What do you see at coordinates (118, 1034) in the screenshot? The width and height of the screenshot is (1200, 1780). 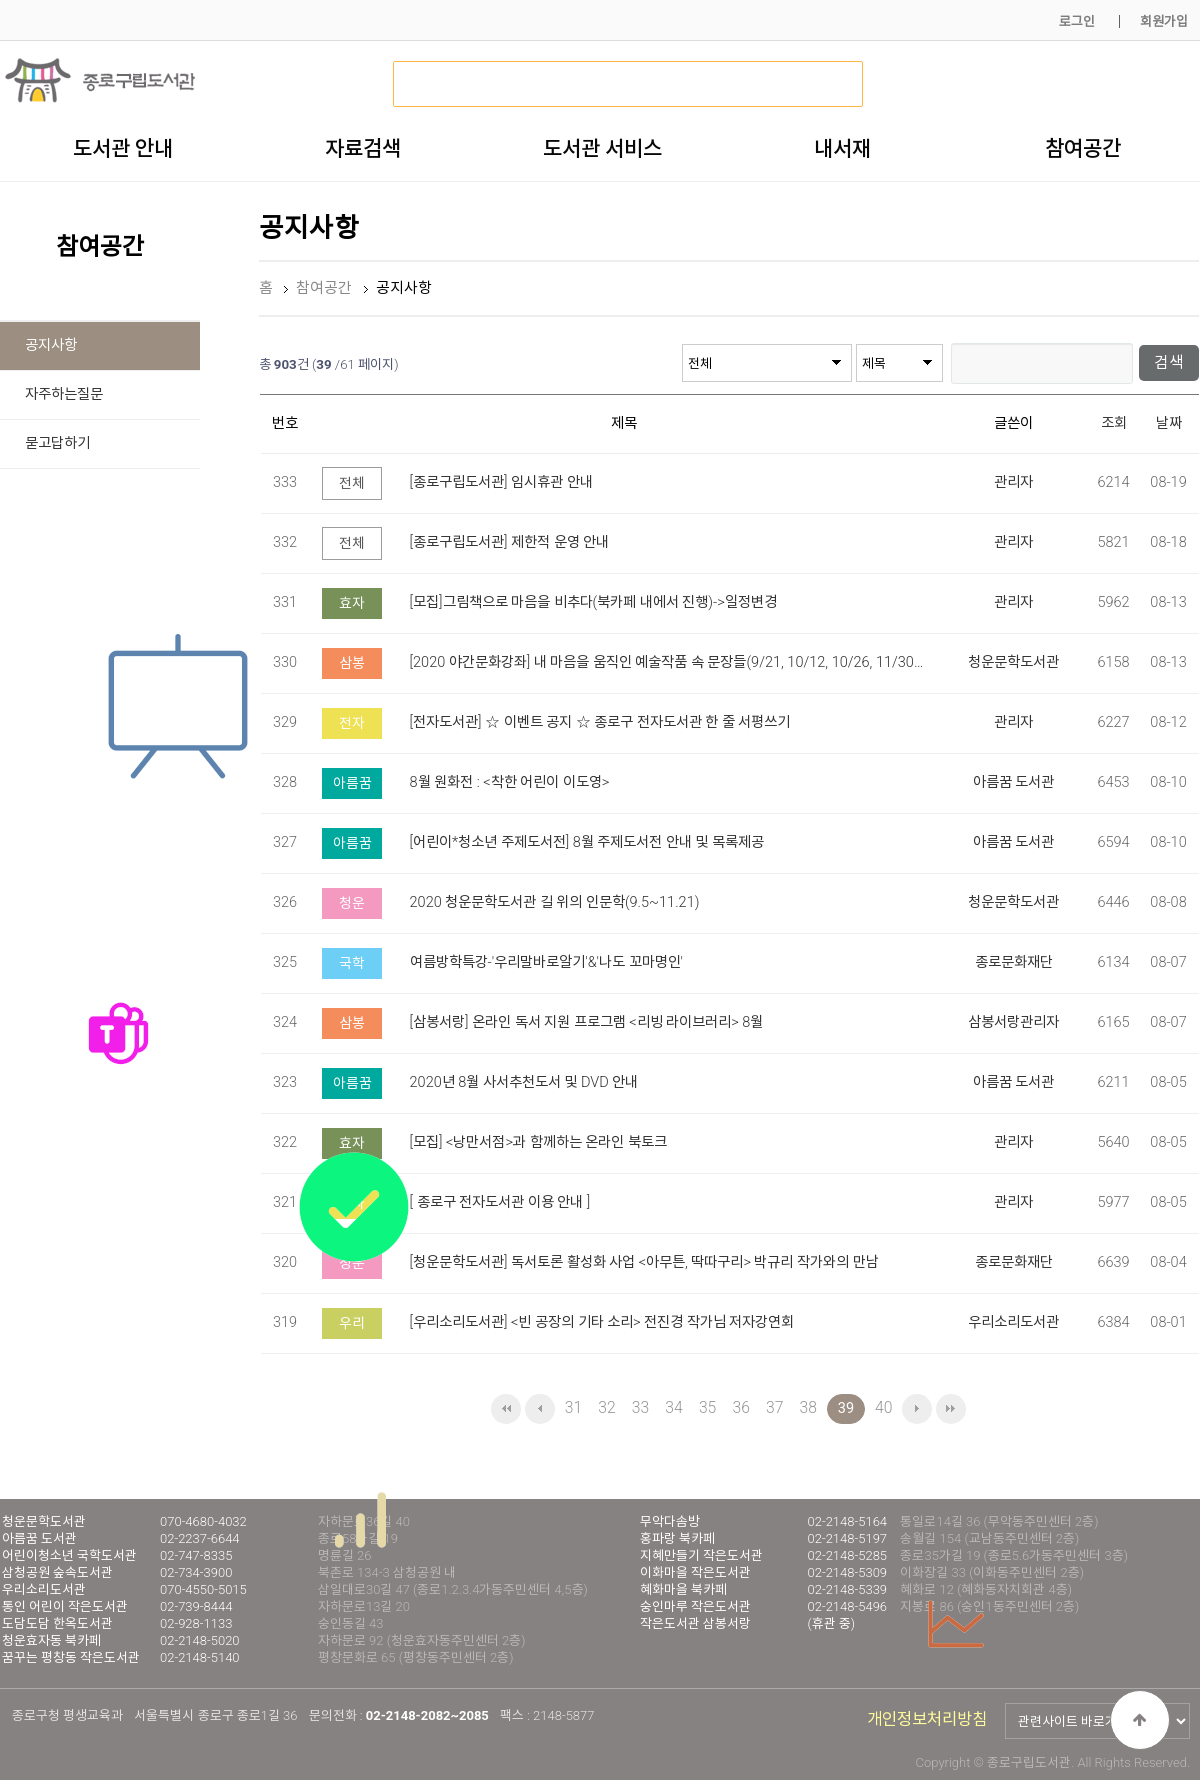 I see `open microsoft teams` at bounding box center [118, 1034].